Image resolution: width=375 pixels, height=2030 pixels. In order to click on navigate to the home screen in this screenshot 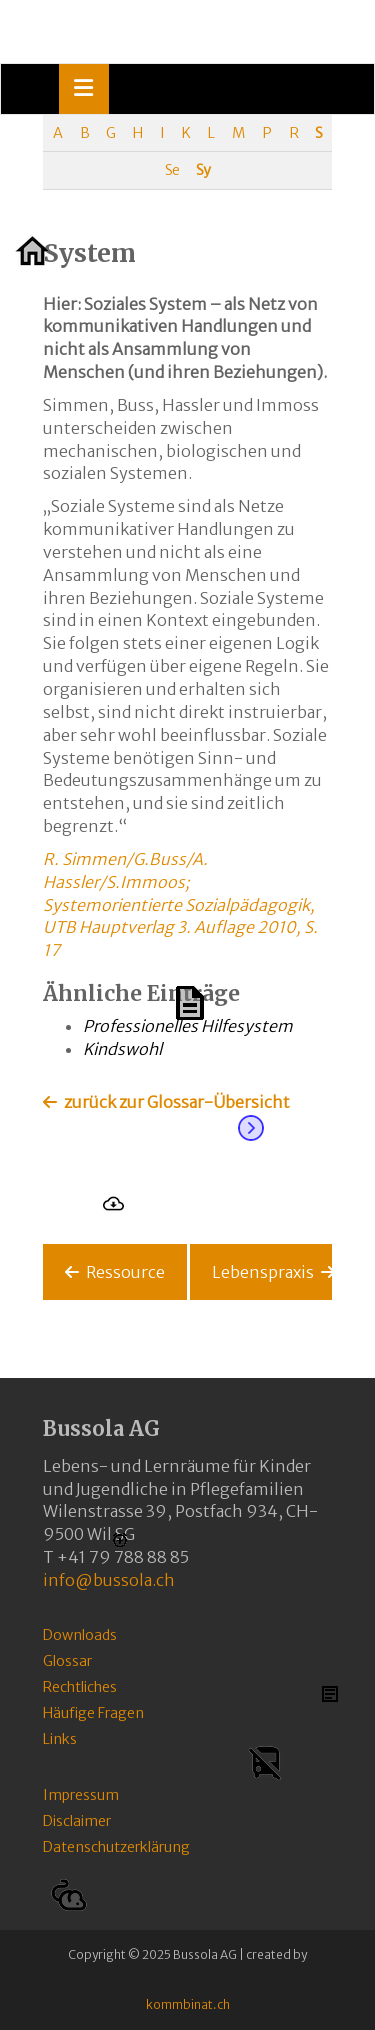, I will do `click(32, 251)`.